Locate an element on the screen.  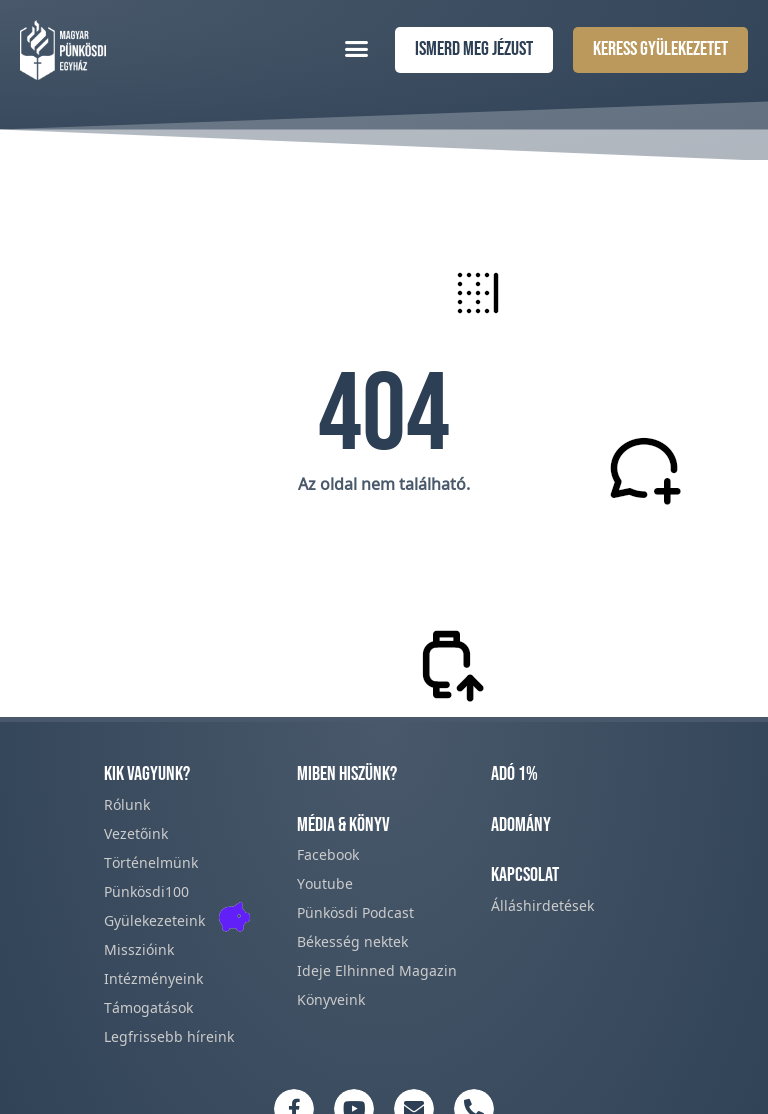
apply border to right edge of selection is located at coordinates (478, 293).